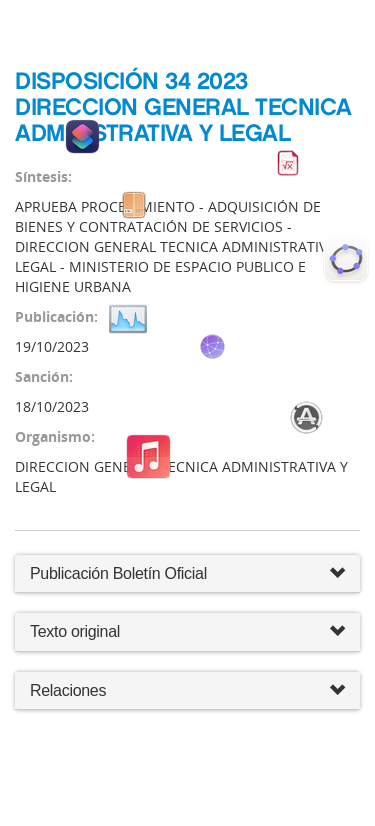 This screenshot has height=826, width=375. What do you see at coordinates (128, 319) in the screenshot?
I see `open task manager application` at bounding box center [128, 319].